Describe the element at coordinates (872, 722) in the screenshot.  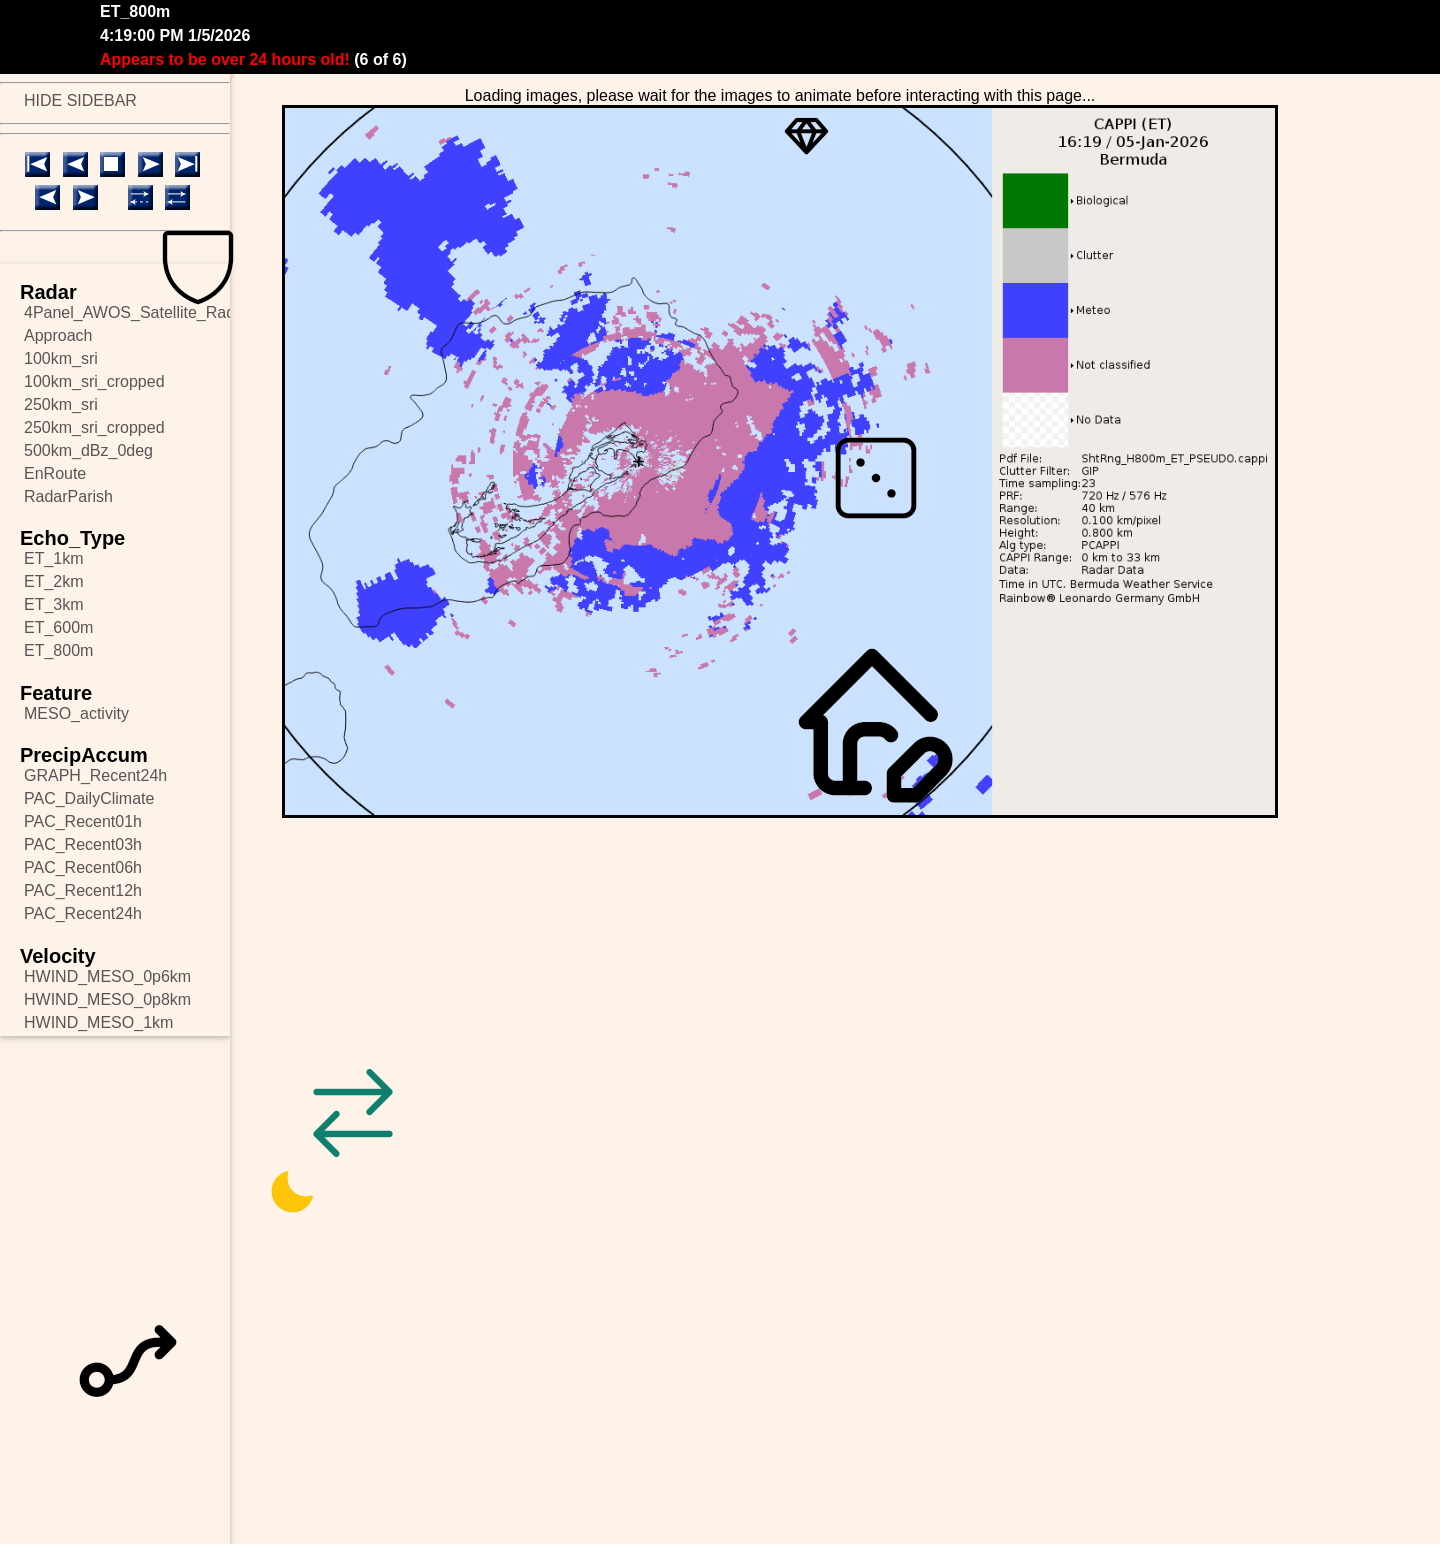
I see `edit home address or location` at that location.